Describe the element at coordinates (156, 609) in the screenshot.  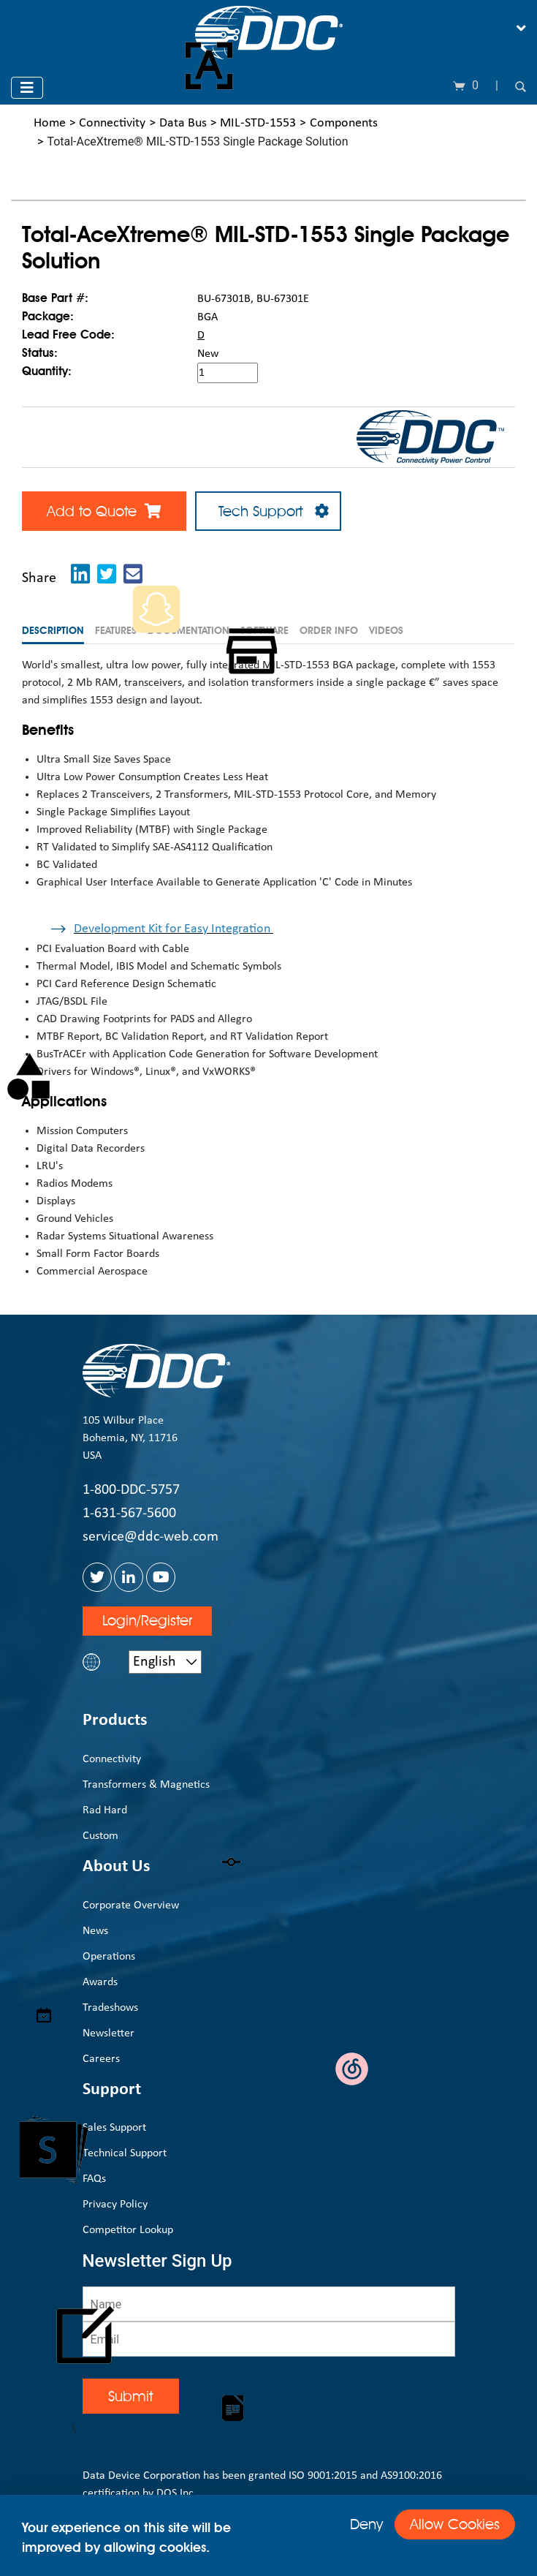
I see `open Snapchat app` at that location.